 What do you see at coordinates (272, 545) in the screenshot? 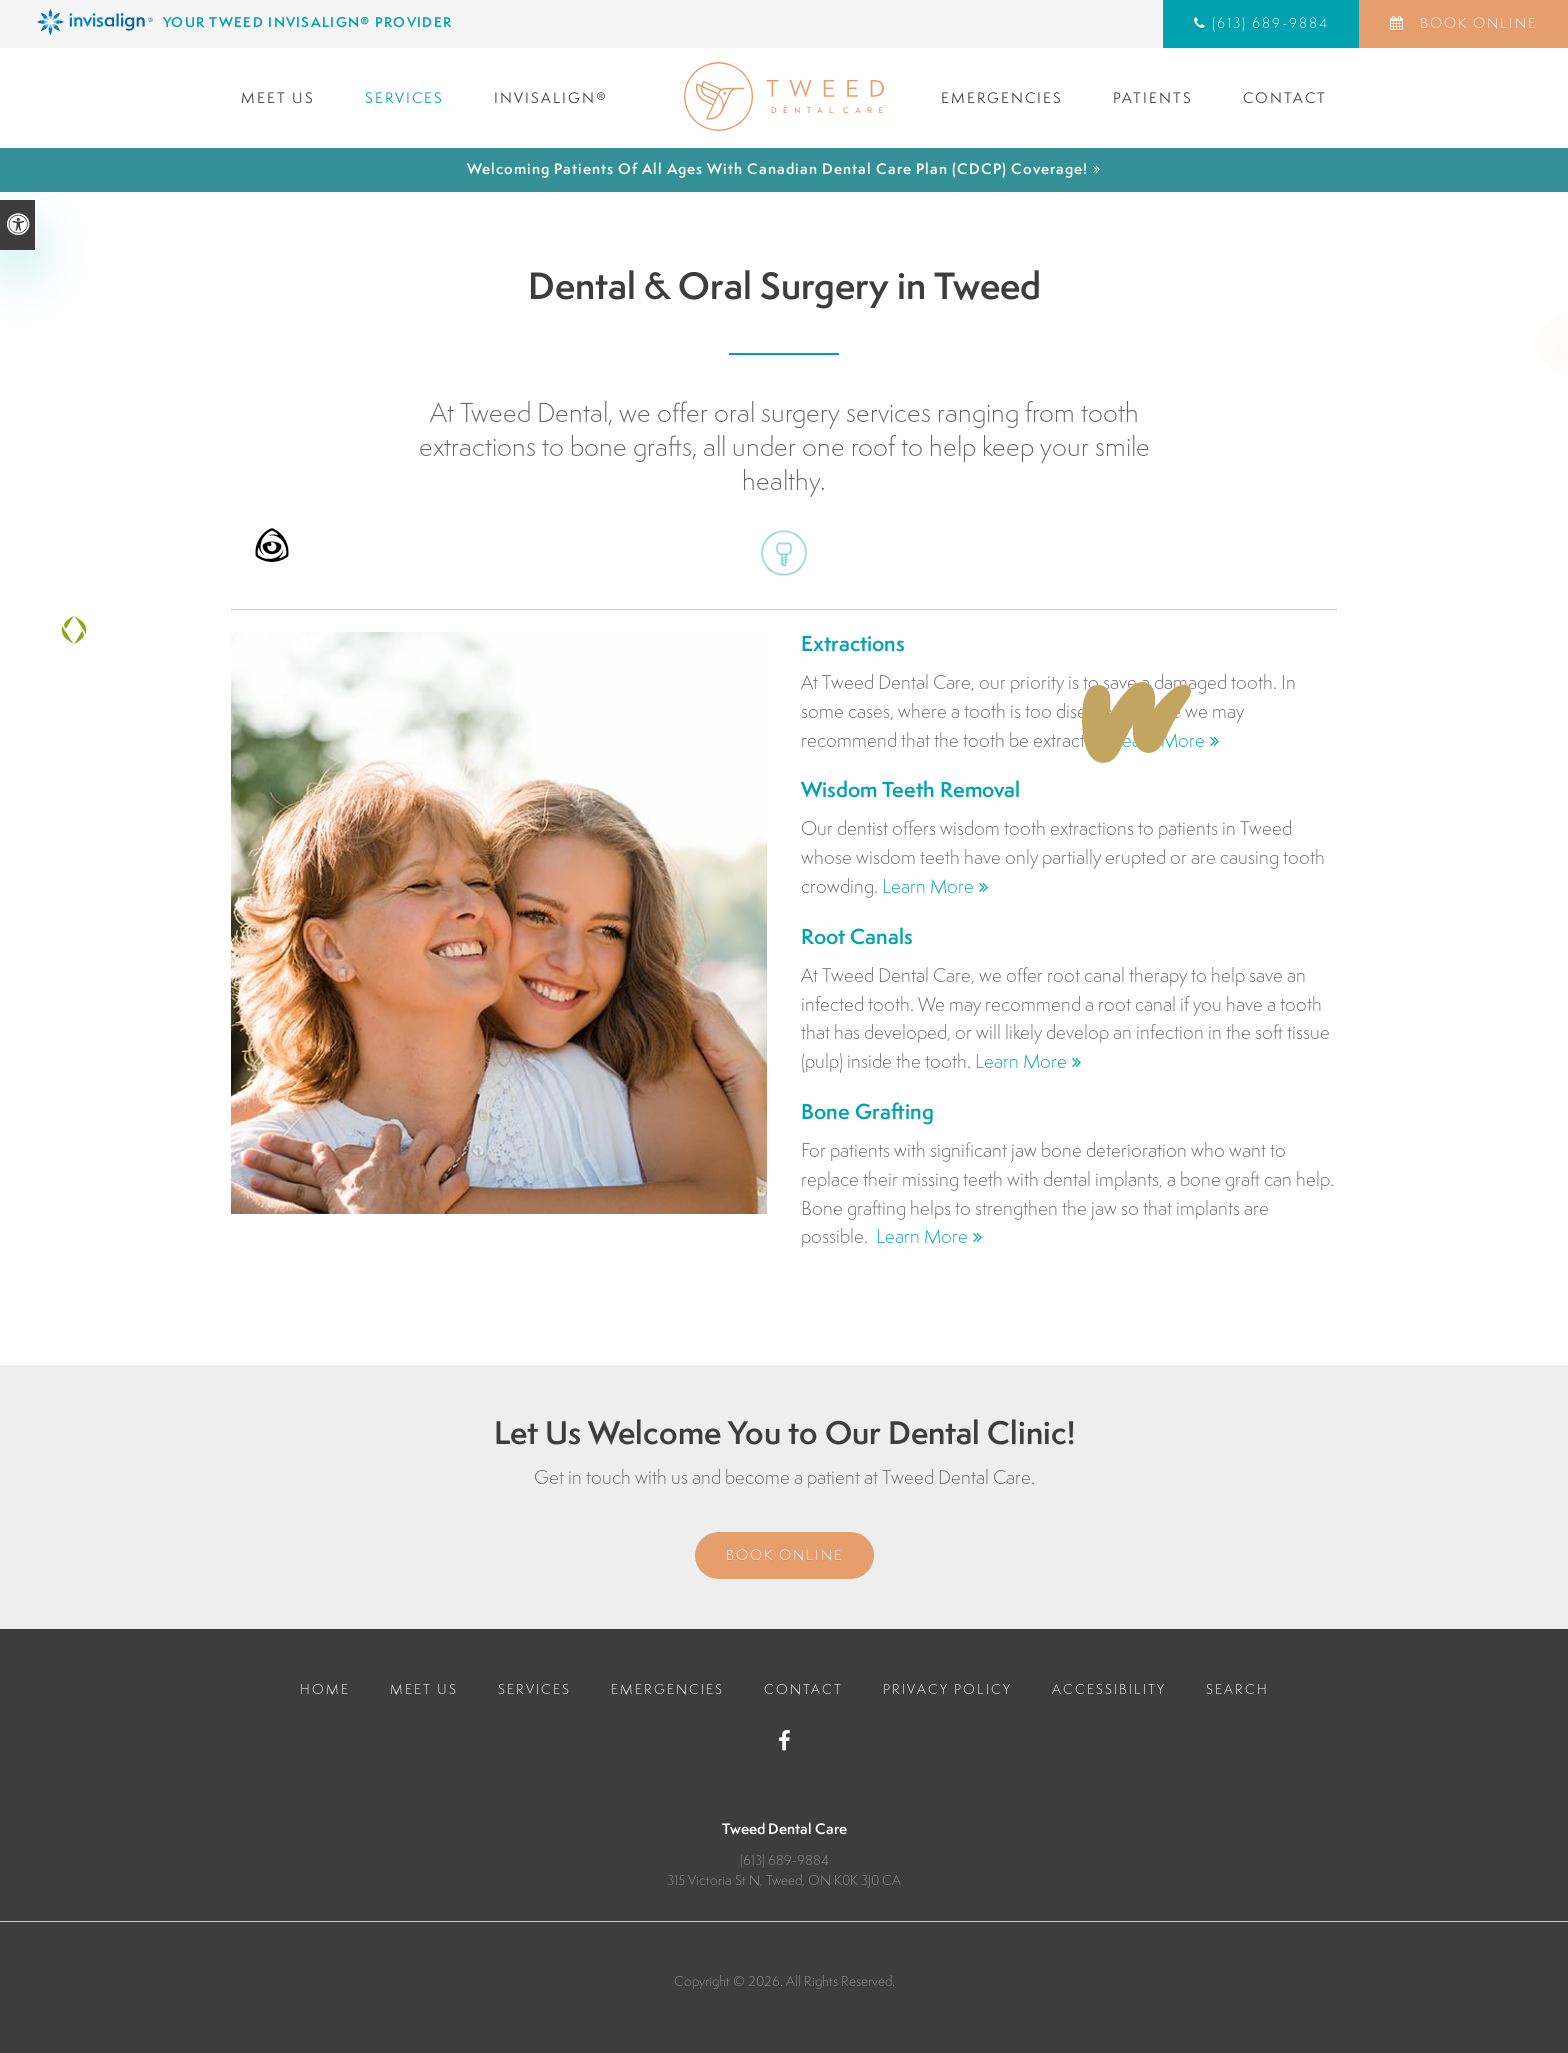
I see `visit iconfinder website` at bounding box center [272, 545].